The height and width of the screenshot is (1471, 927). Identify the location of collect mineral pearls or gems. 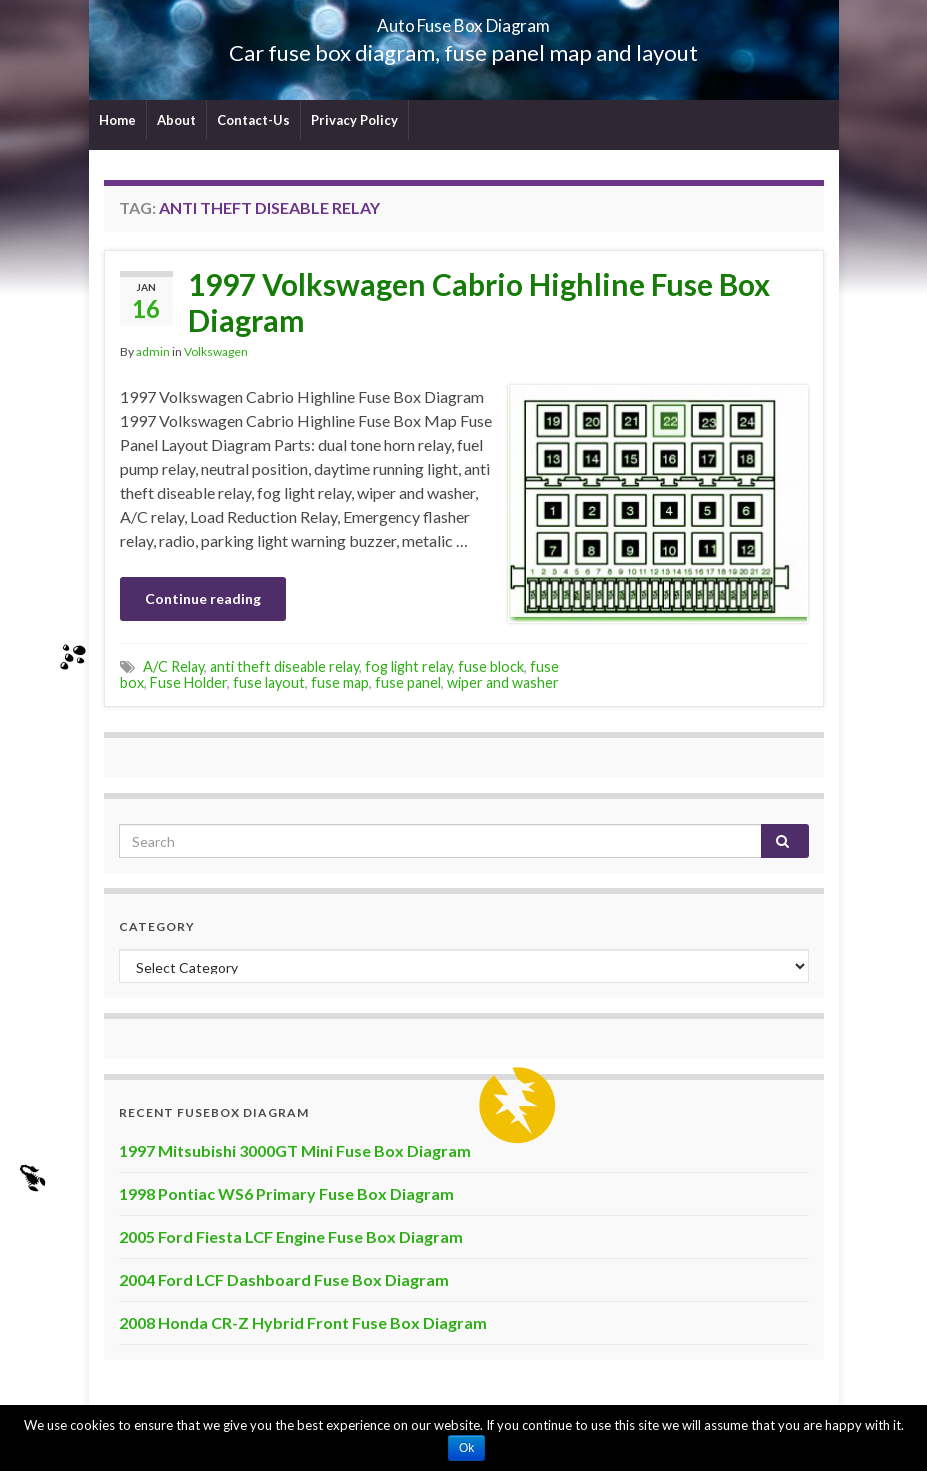
(73, 657).